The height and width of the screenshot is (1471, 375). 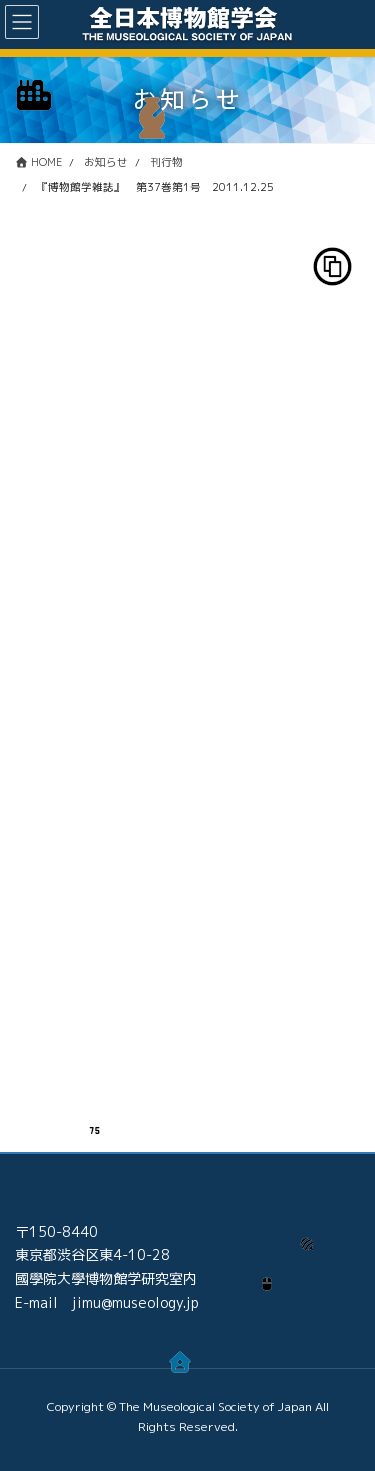 What do you see at coordinates (267, 1284) in the screenshot?
I see `indicates mouse input device settings` at bounding box center [267, 1284].